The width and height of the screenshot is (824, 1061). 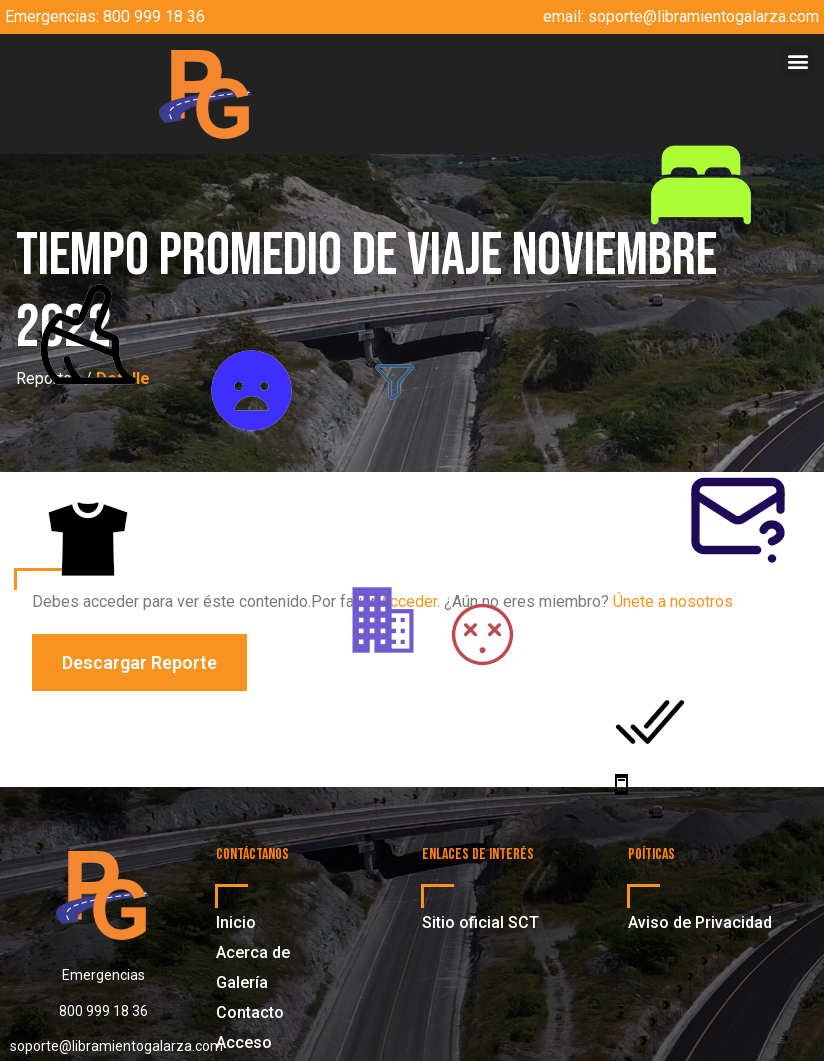 What do you see at coordinates (87, 338) in the screenshot?
I see `clear or clean up items` at bounding box center [87, 338].